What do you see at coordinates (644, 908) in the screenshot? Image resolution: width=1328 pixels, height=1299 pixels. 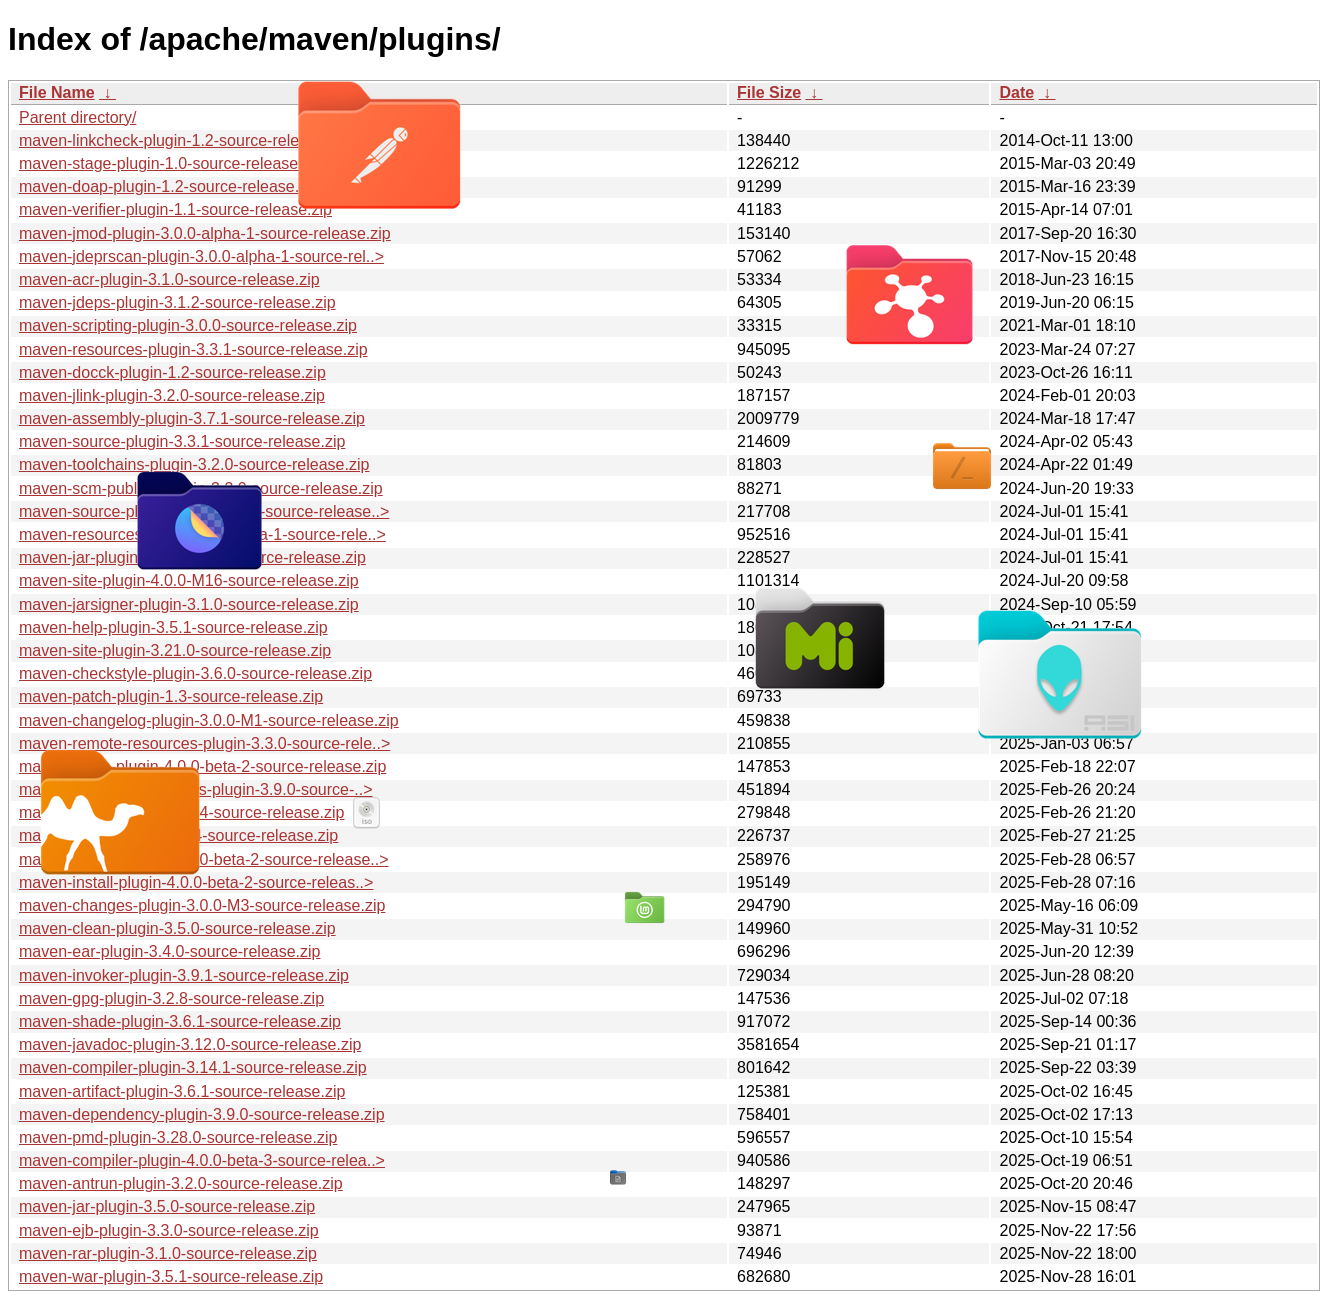 I see `open linux mint system folder` at bounding box center [644, 908].